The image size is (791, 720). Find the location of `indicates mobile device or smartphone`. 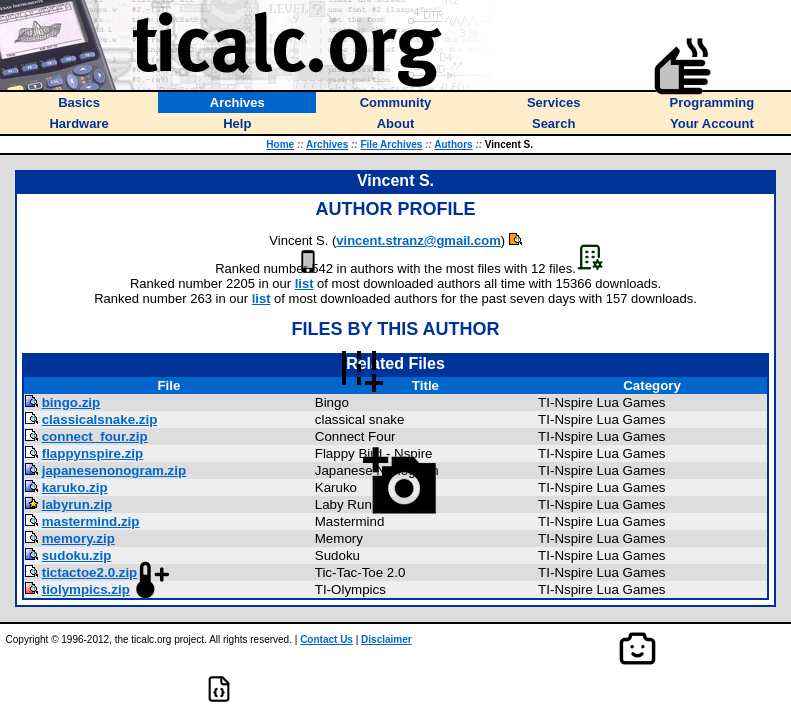

indicates mobile device or smartphone is located at coordinates (308, 261).